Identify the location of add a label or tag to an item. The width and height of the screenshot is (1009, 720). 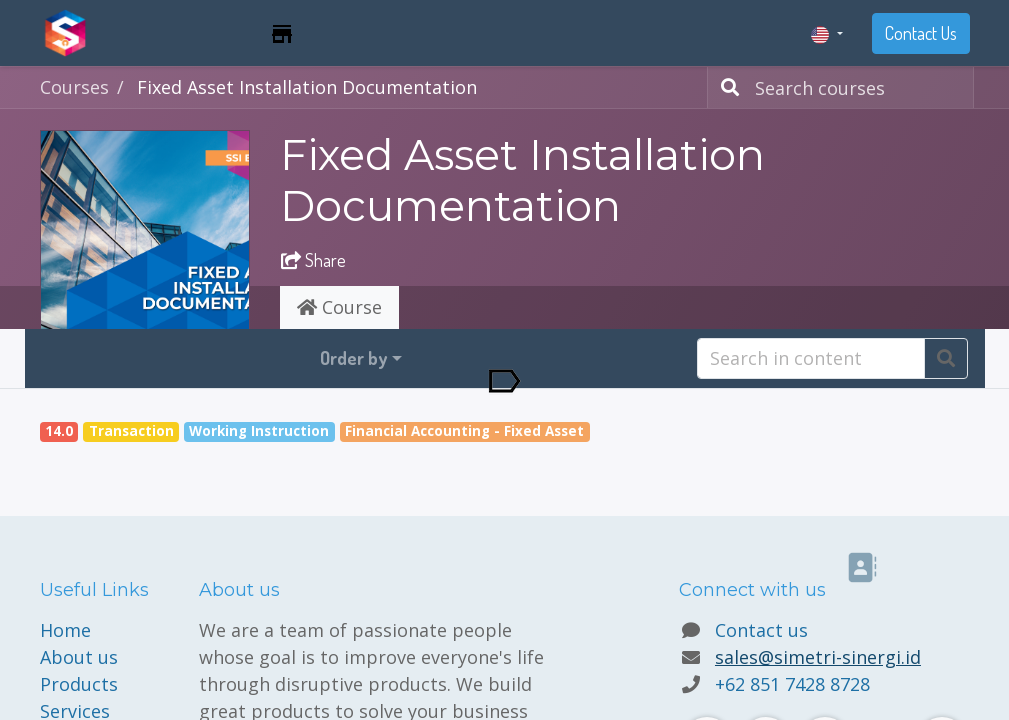
(504, 381).